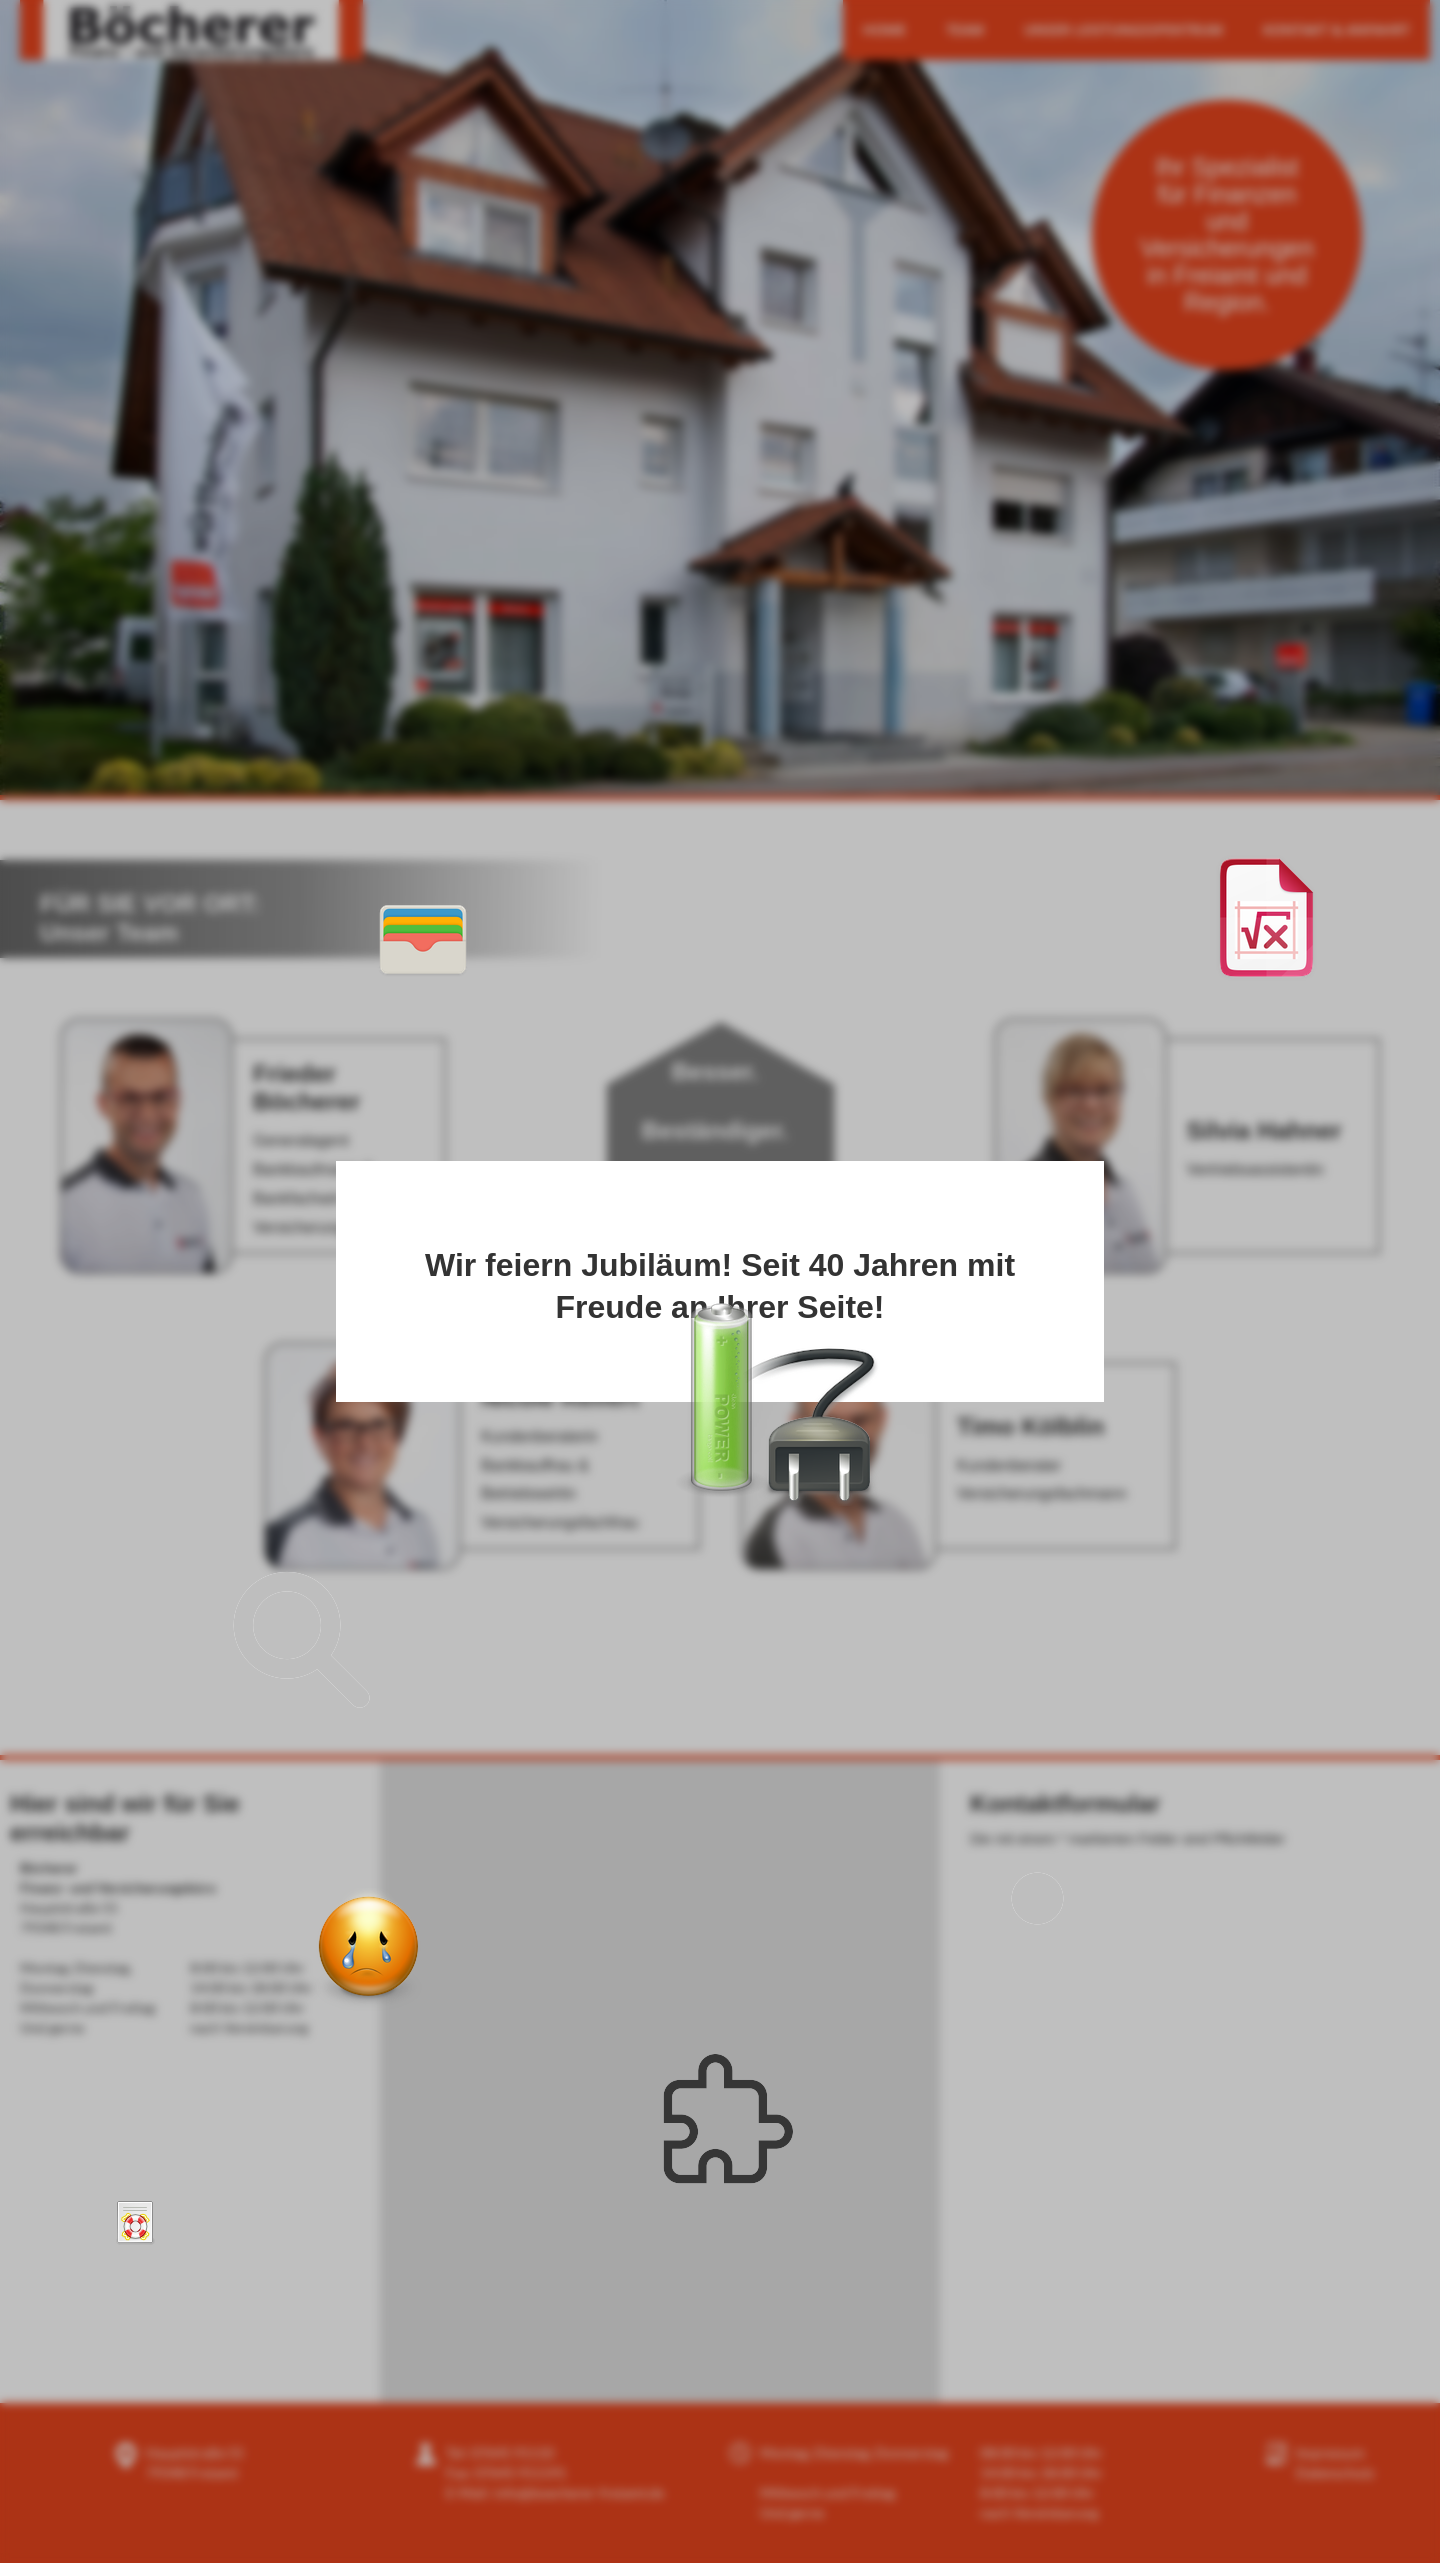  Describe the element at coordinates (135, 2222) in the screenshot. I see `access help documentation` at that location.